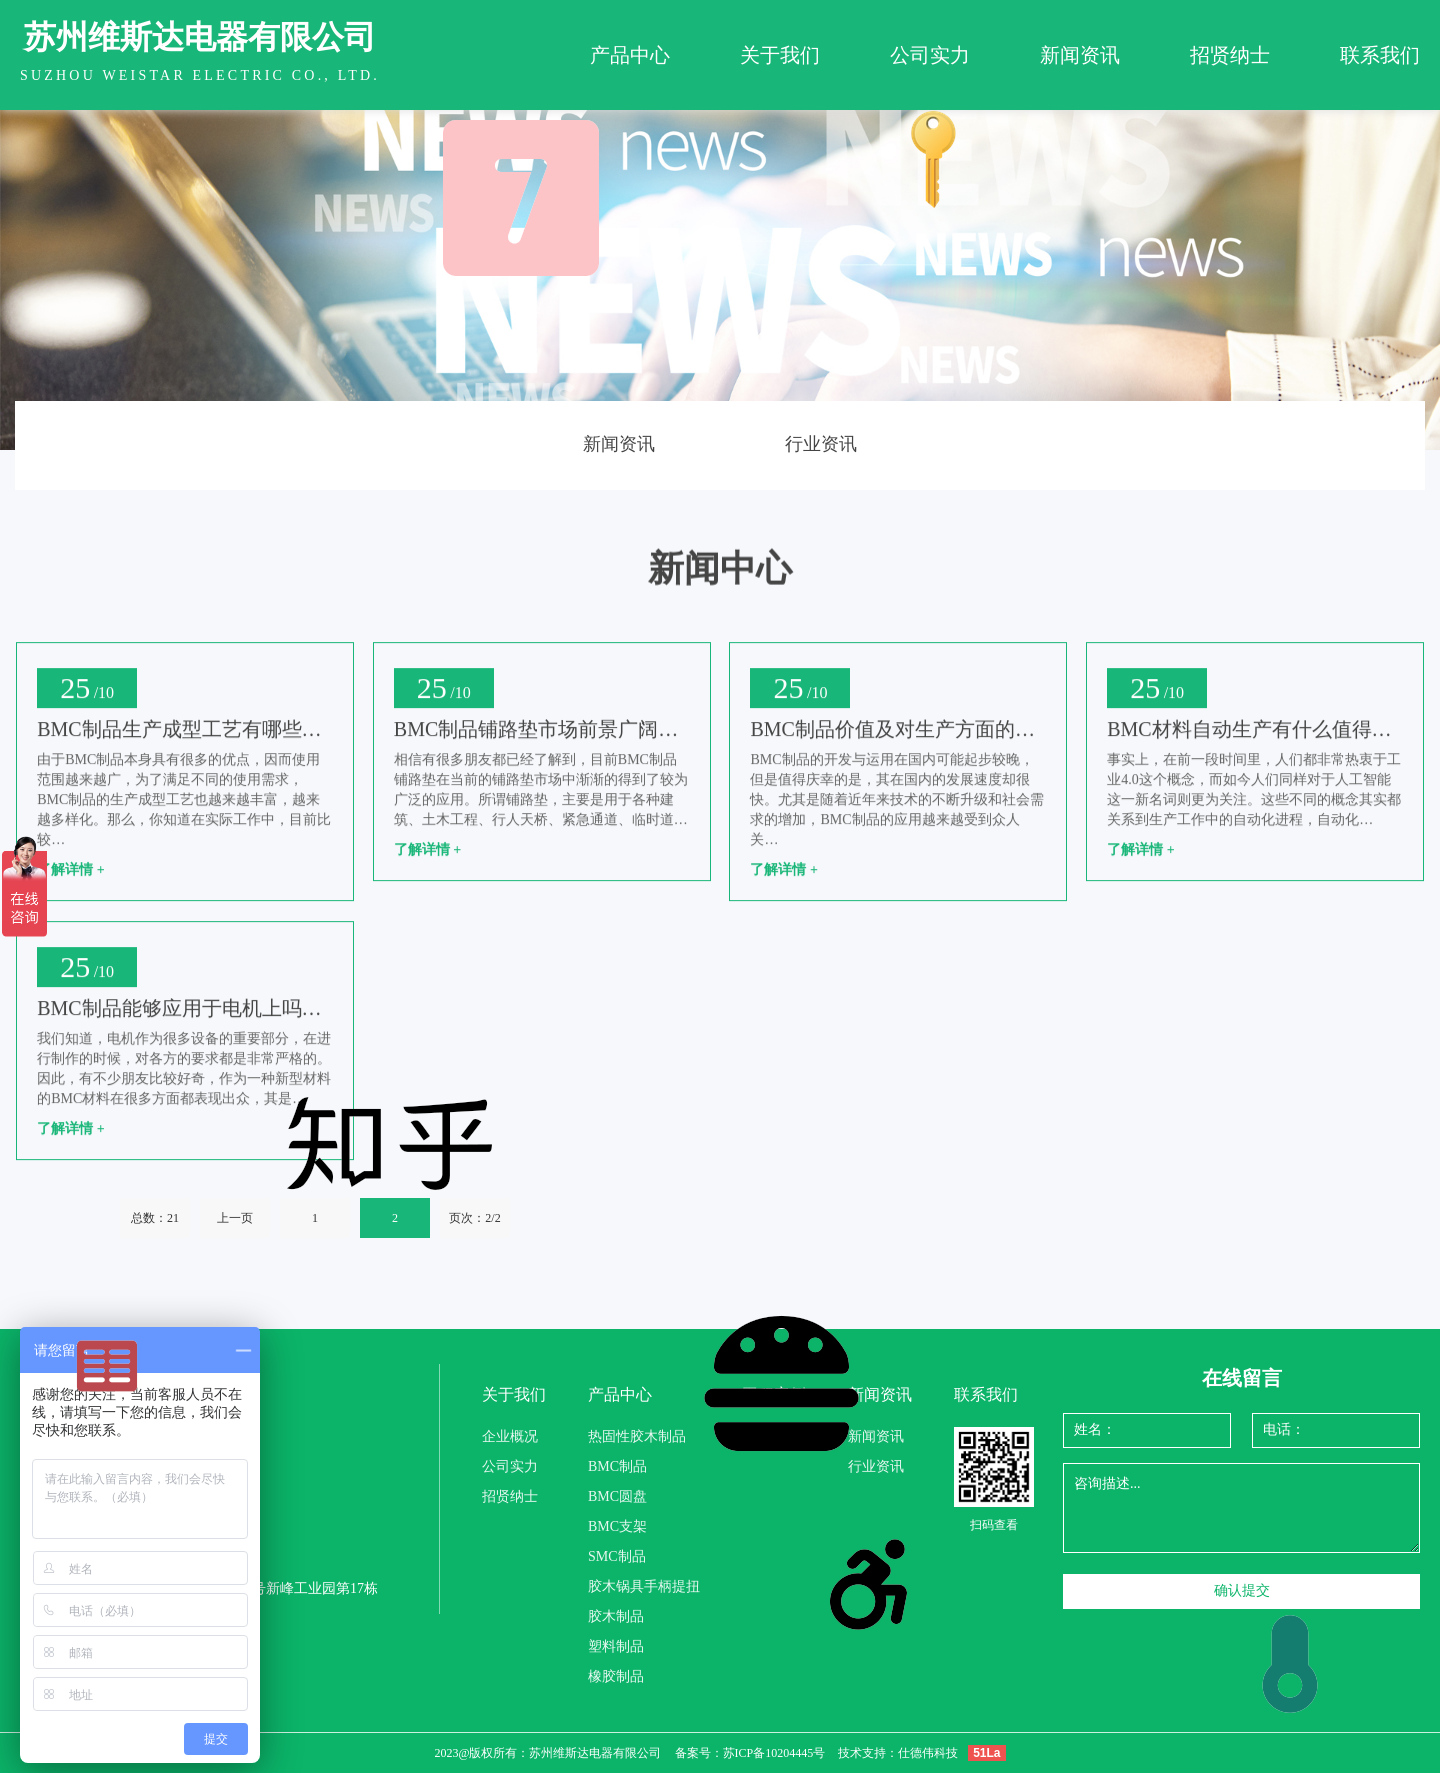 The width and height of the screenshot is (1440, 1773). What do you see at coordinates (521, 198) in the screenshot?
I see `select or input the number seven` at bounding box center [521, 198].